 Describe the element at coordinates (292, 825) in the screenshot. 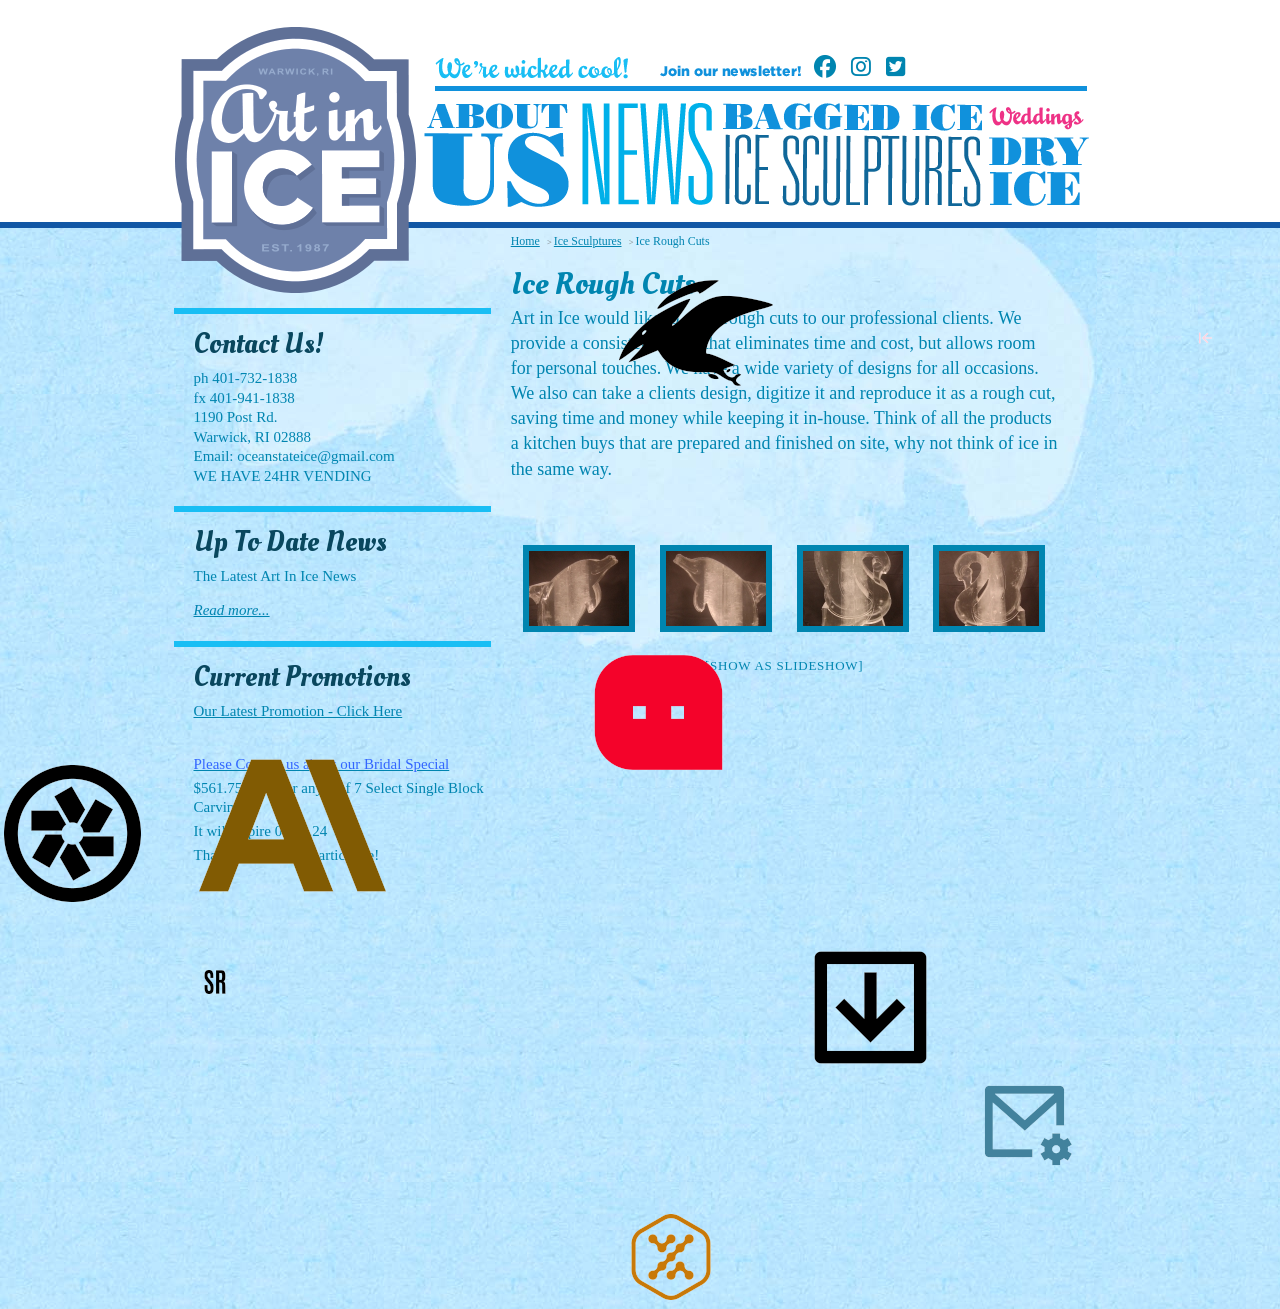

I see `anthropic company logo` at that location.